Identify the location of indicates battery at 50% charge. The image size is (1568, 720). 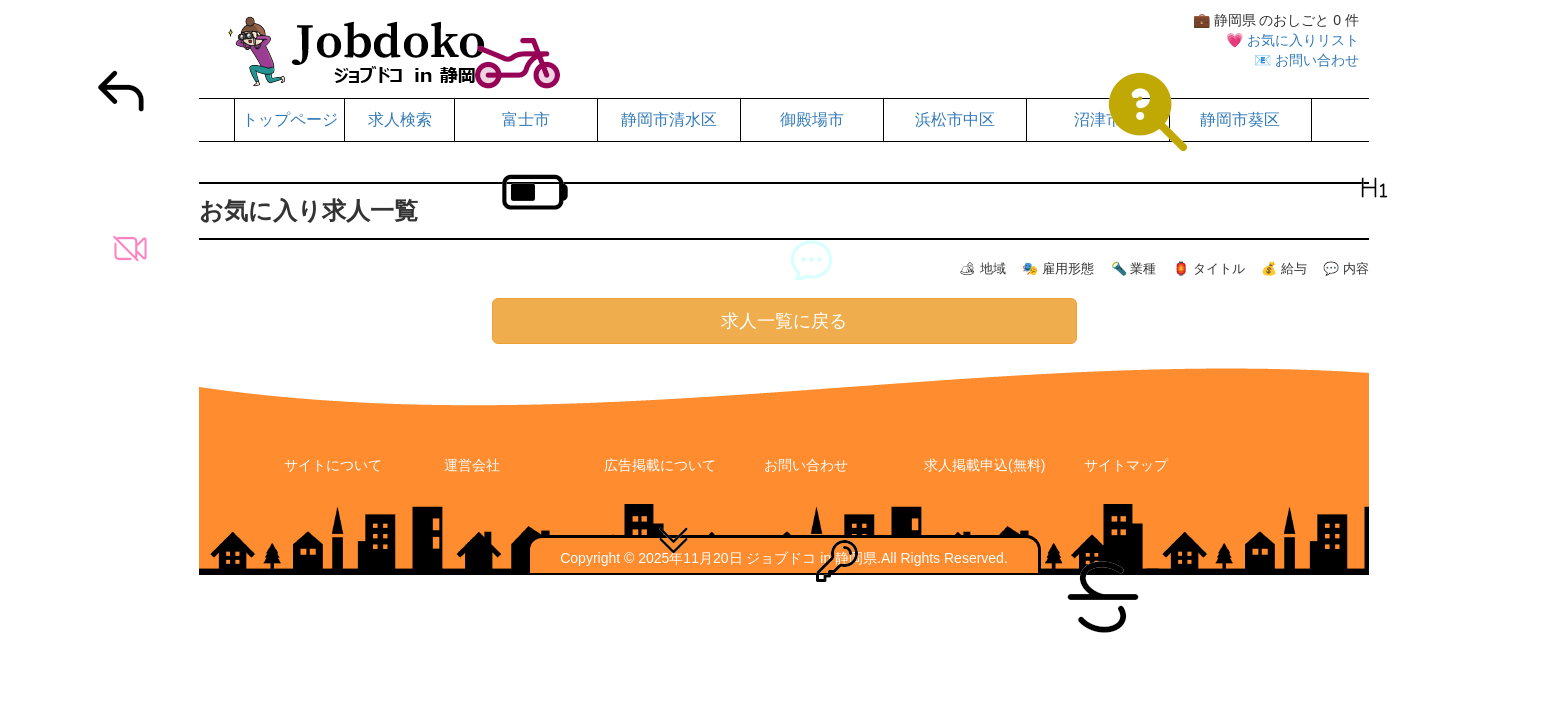
(535, 190).